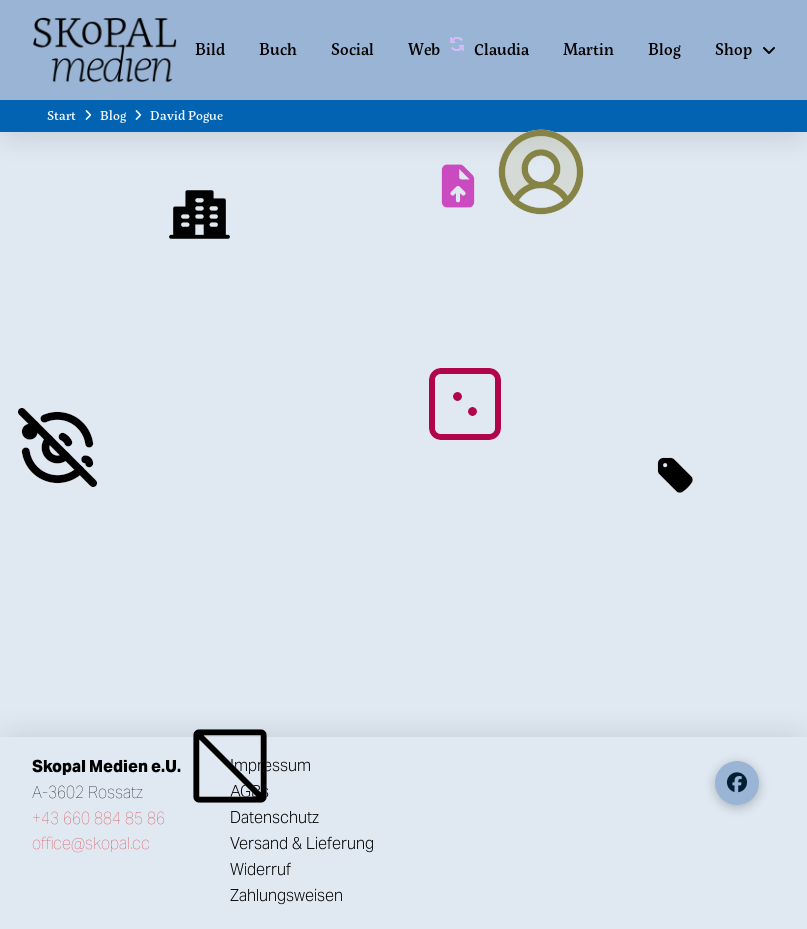  Describe the element at coordinates (458, 186) in the screenshot. I see `upload a file` at that location.